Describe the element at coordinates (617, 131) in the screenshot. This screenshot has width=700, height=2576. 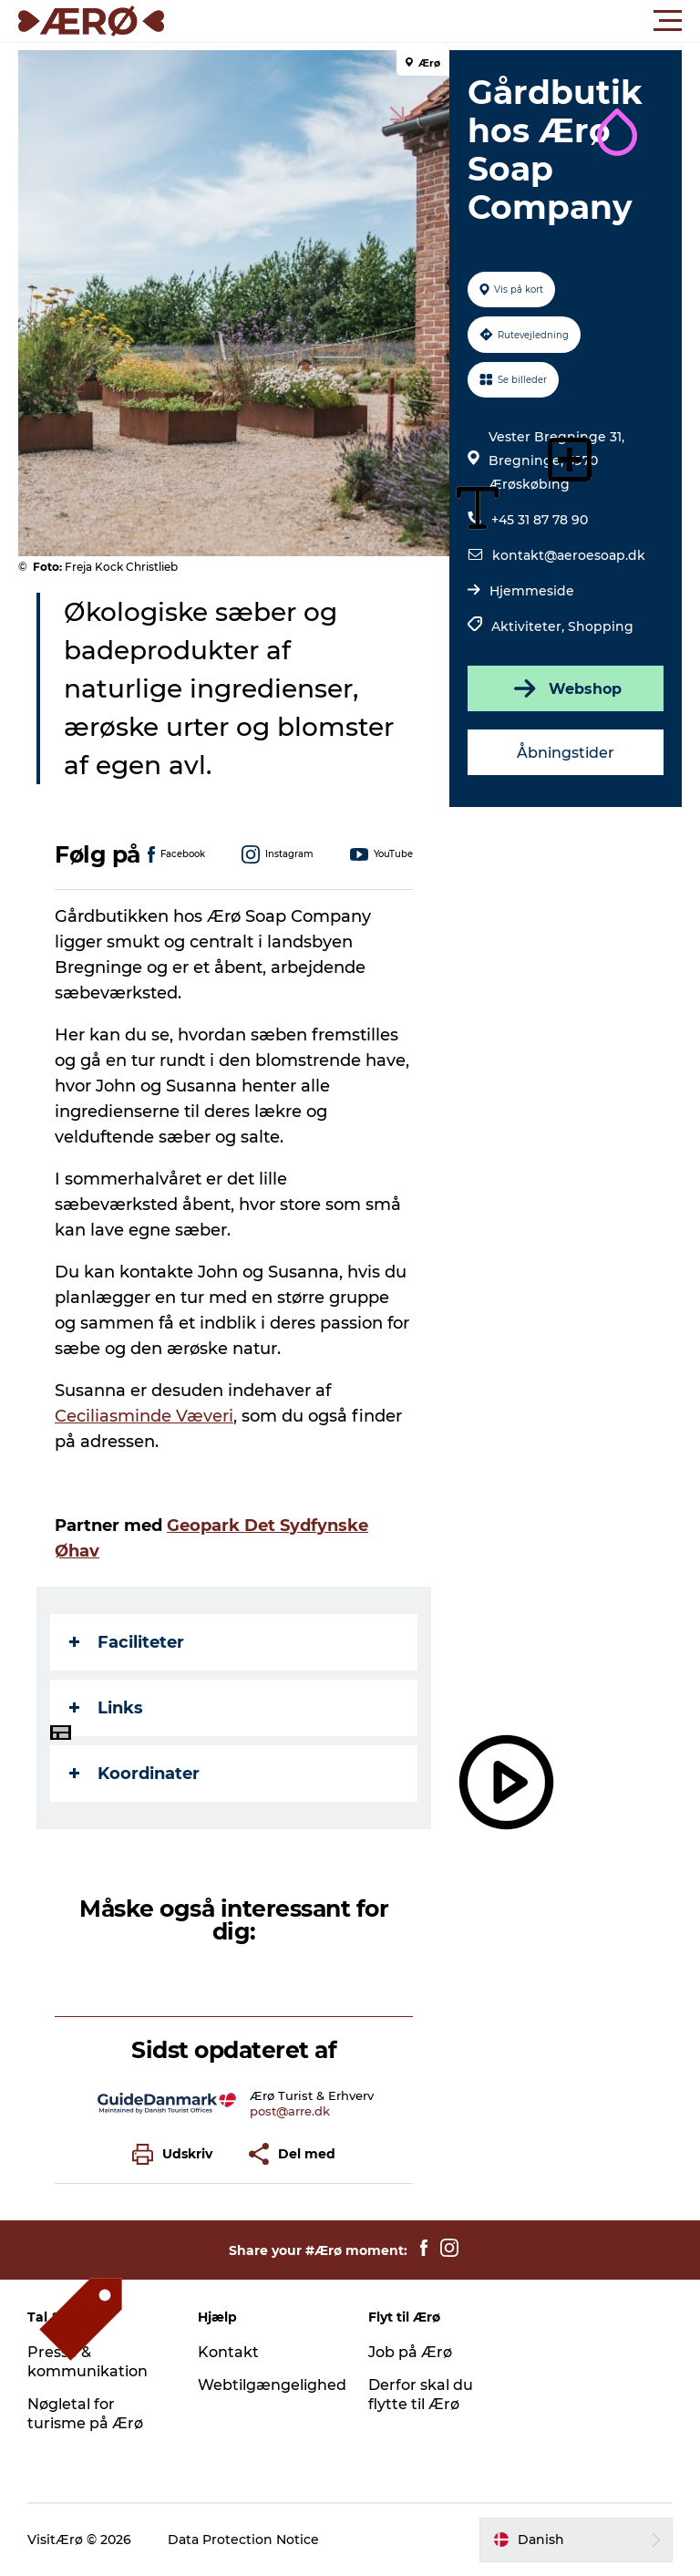
I see `adjust humidity or water settings` at that location.